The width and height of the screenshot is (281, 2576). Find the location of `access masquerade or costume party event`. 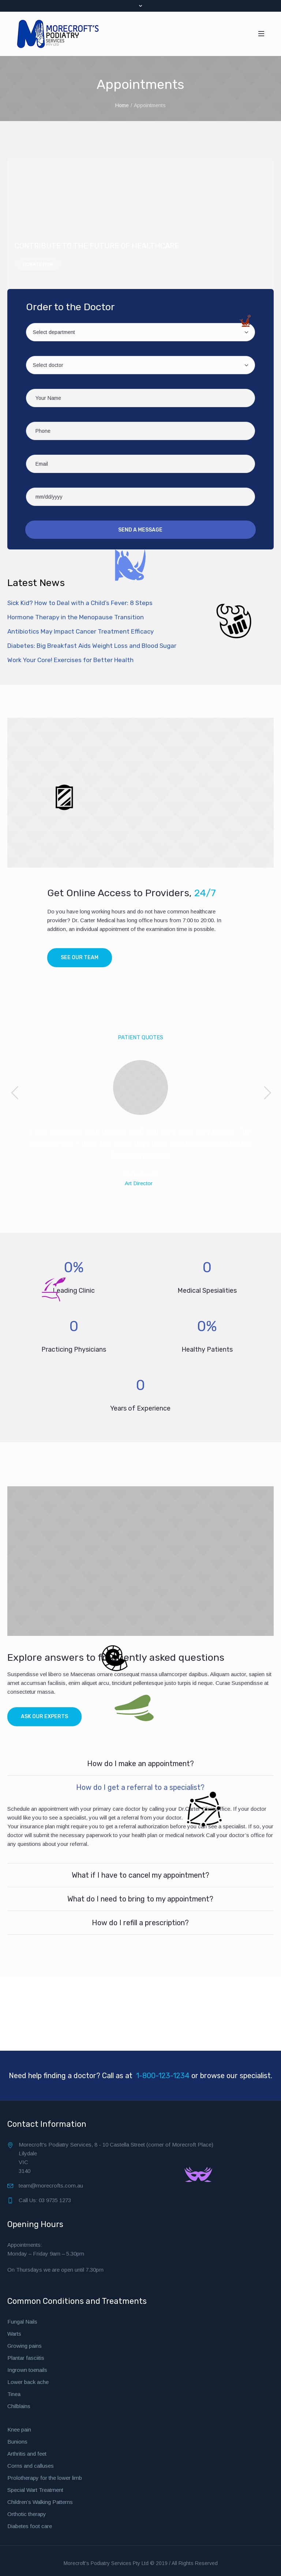

access masquerade or costume party event is located at coordinates (198, 2174).